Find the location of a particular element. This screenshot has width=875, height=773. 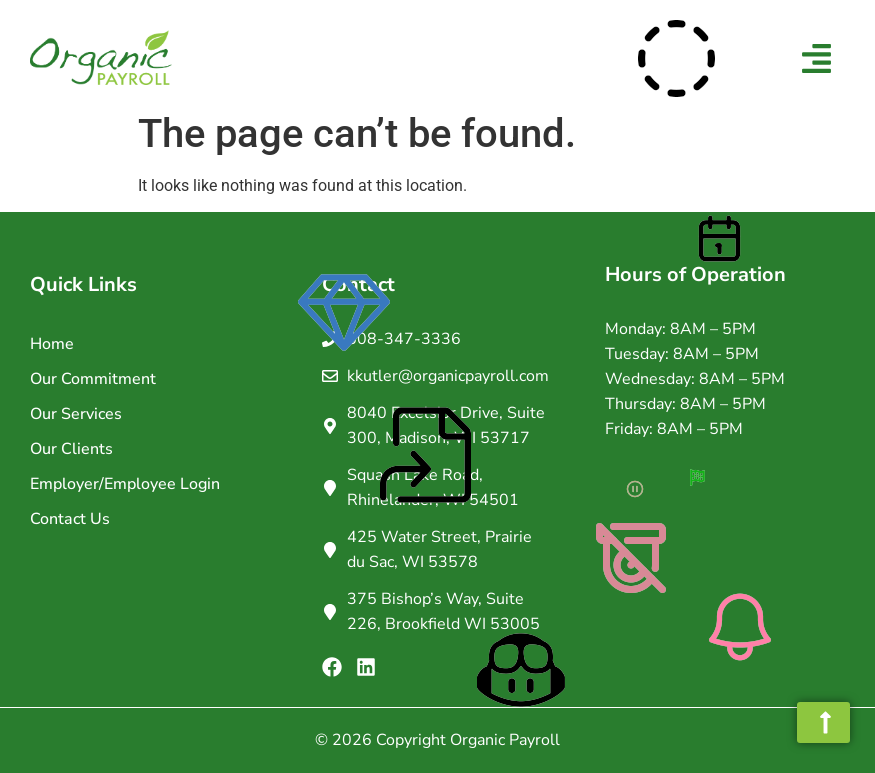

view or open the calendar is located at coordinates (719, 238).